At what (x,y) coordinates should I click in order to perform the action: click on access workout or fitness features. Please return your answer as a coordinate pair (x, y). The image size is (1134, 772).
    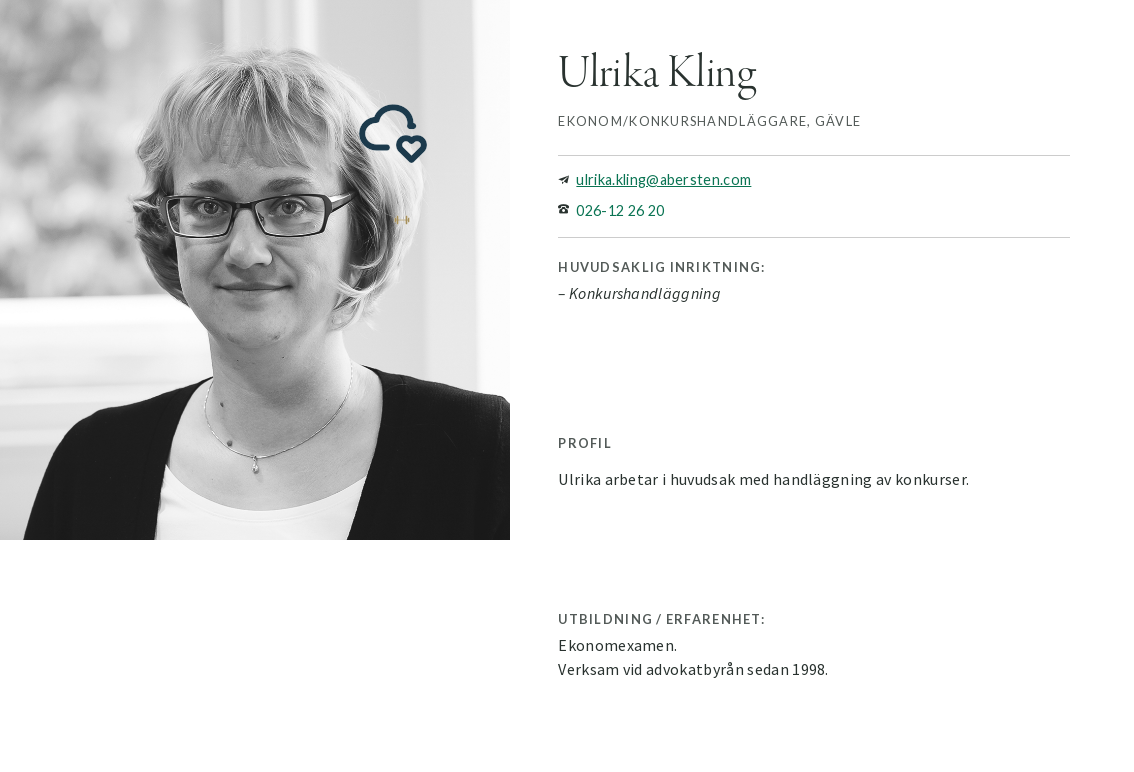
    Looking at the image, I should click on (402, 220).